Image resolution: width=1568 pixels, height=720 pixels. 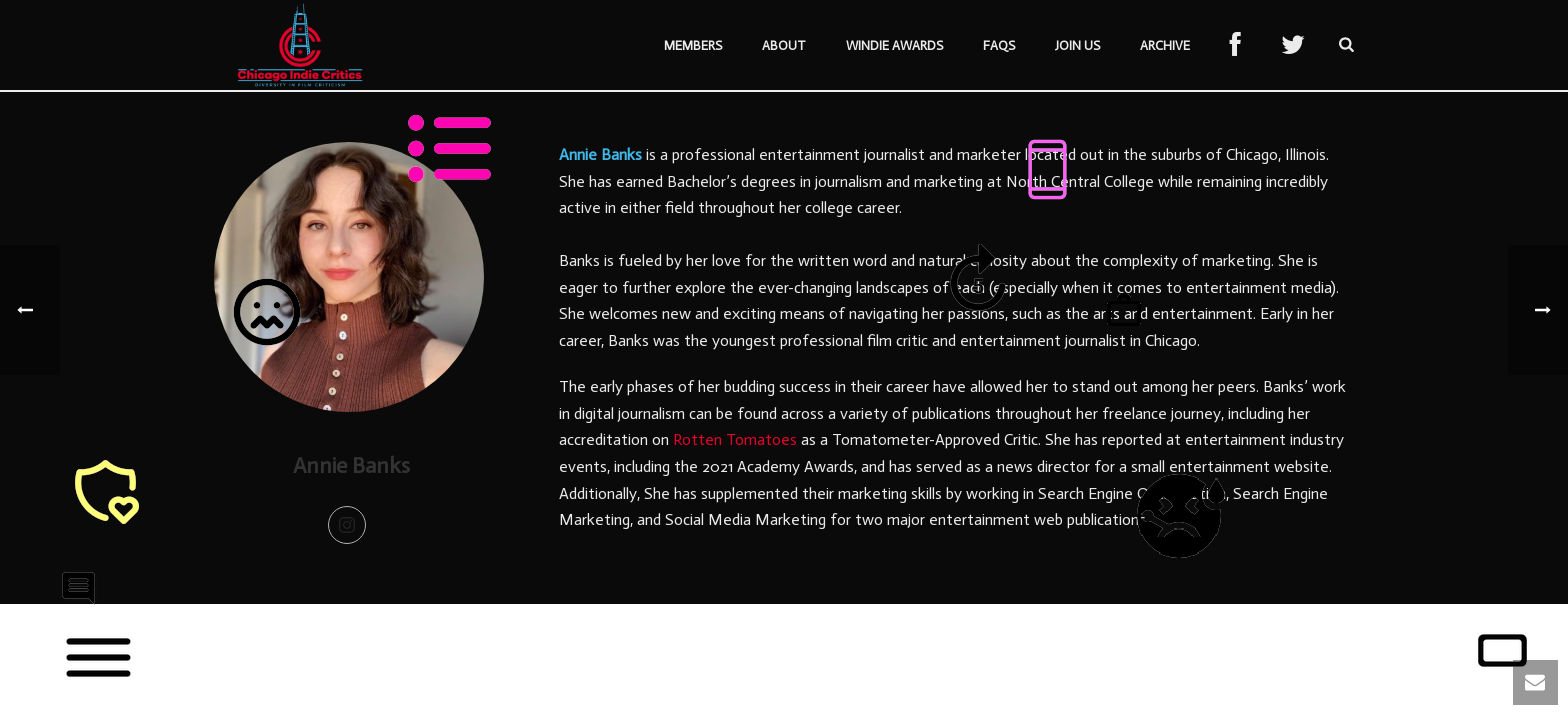 I want to click on access work or professional settings, so click(x=1124, y=311).